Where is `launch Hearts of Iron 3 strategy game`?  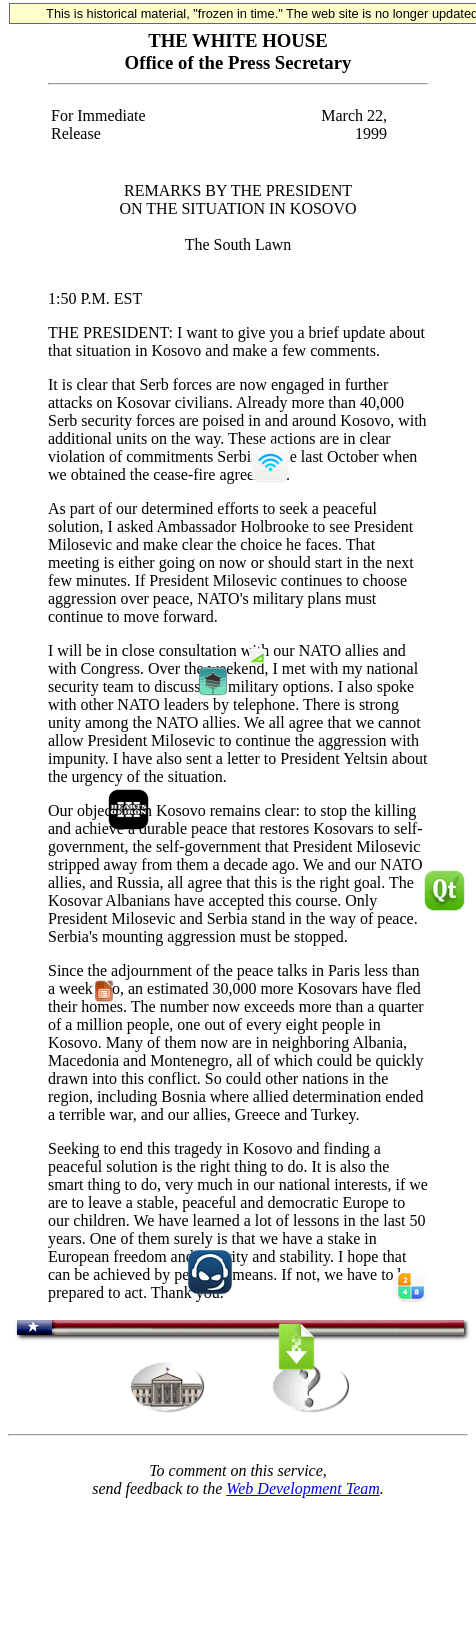 launch Hearts of Iron 3 strategy game is located at coordinates (128, 809).